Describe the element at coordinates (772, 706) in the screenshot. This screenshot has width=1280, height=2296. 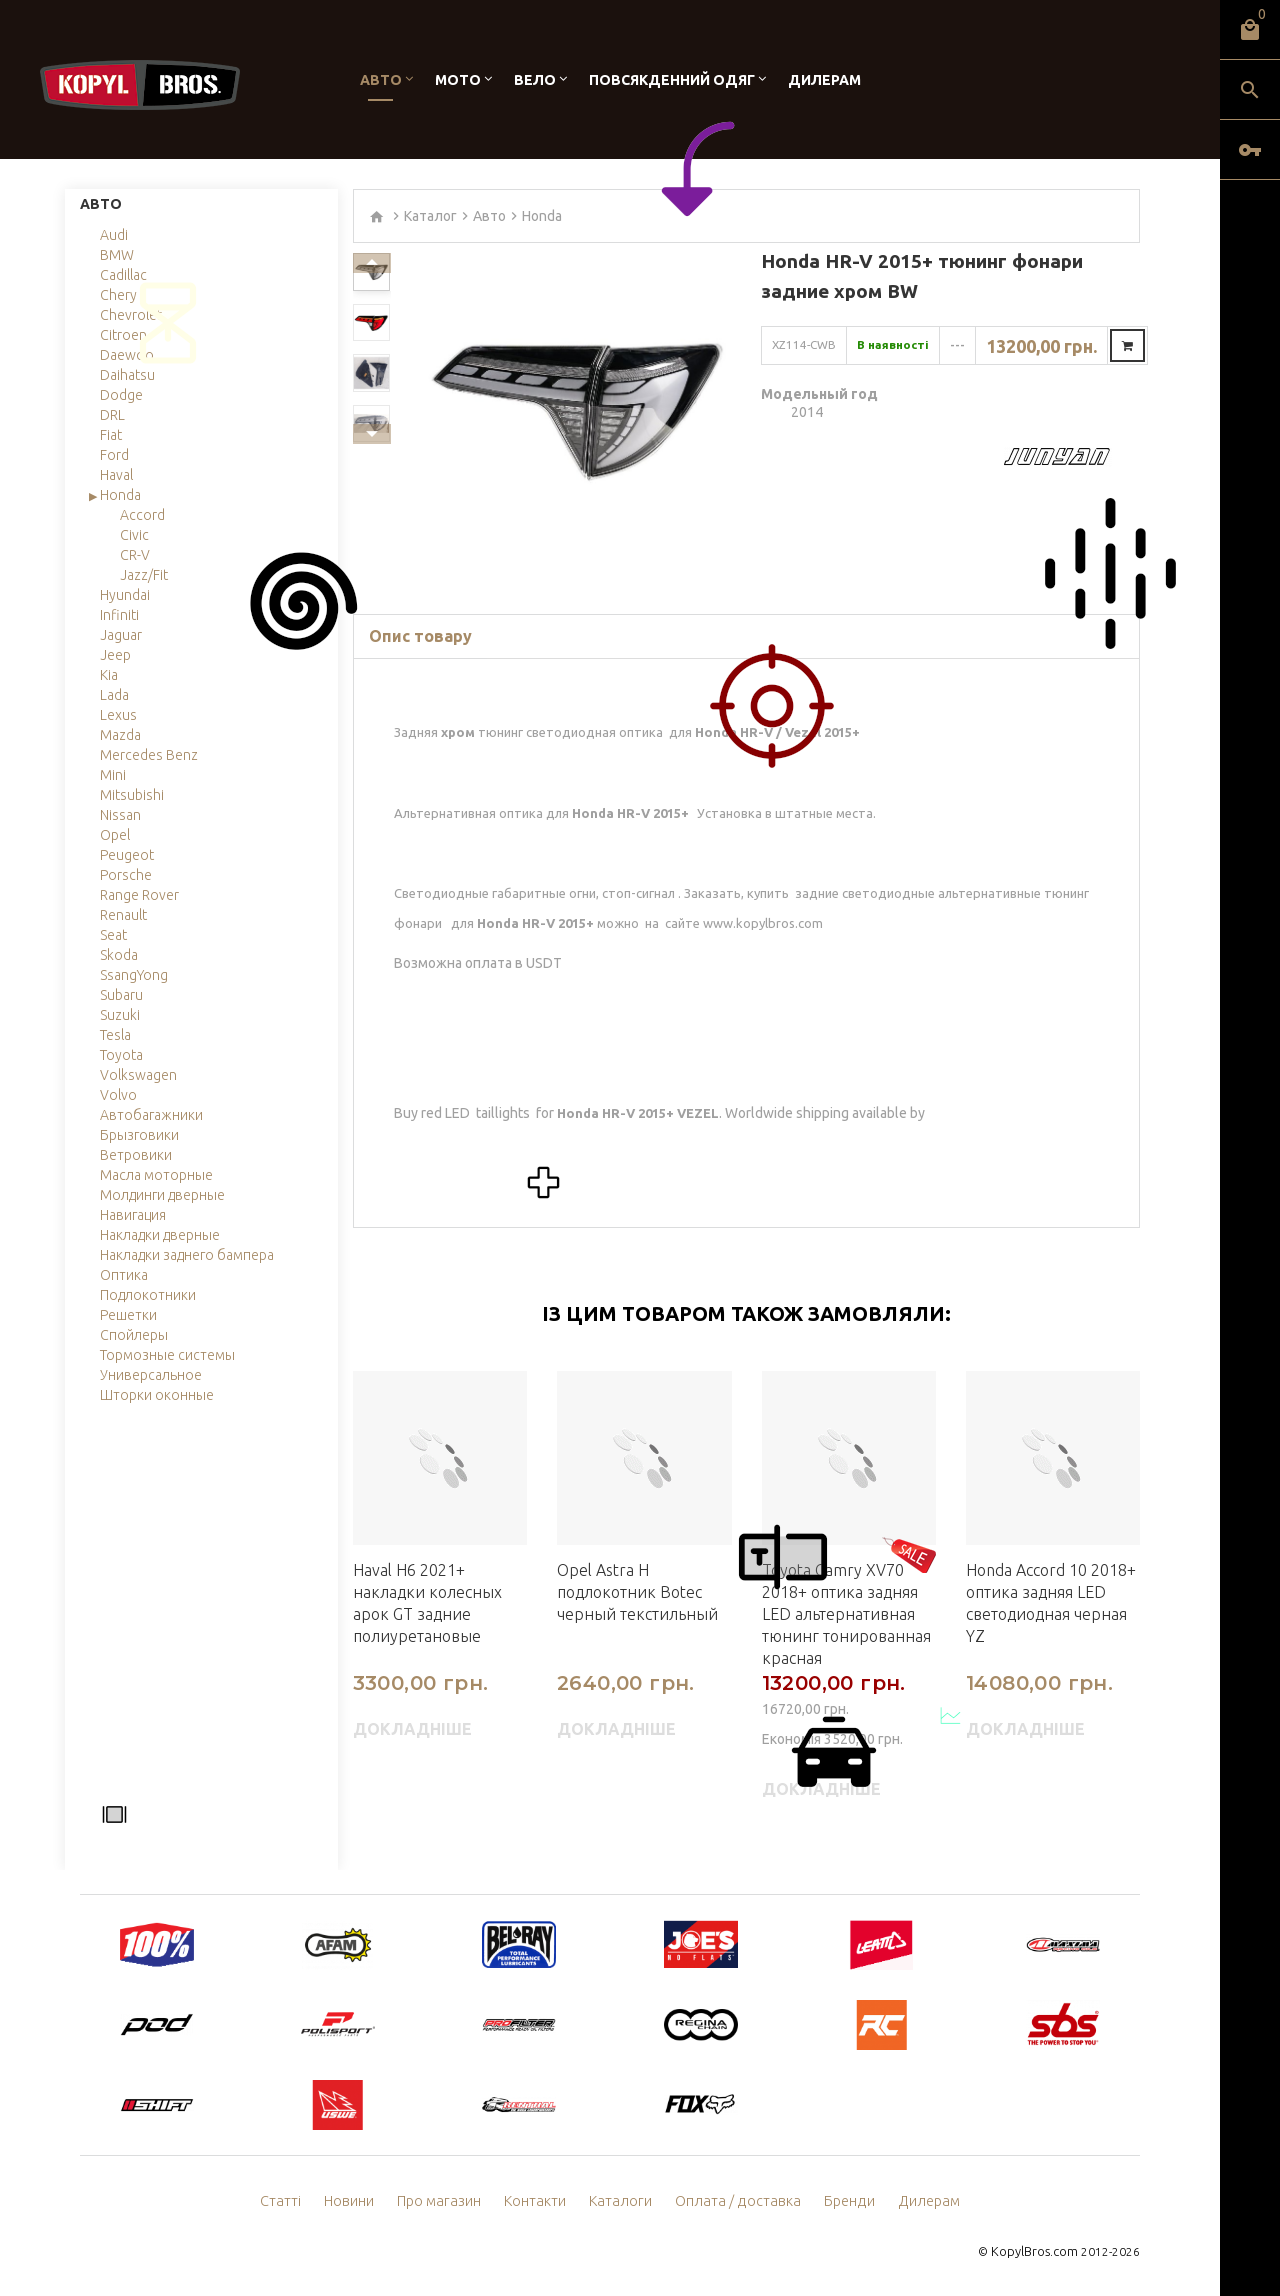
I see `center map on current location` at that location.